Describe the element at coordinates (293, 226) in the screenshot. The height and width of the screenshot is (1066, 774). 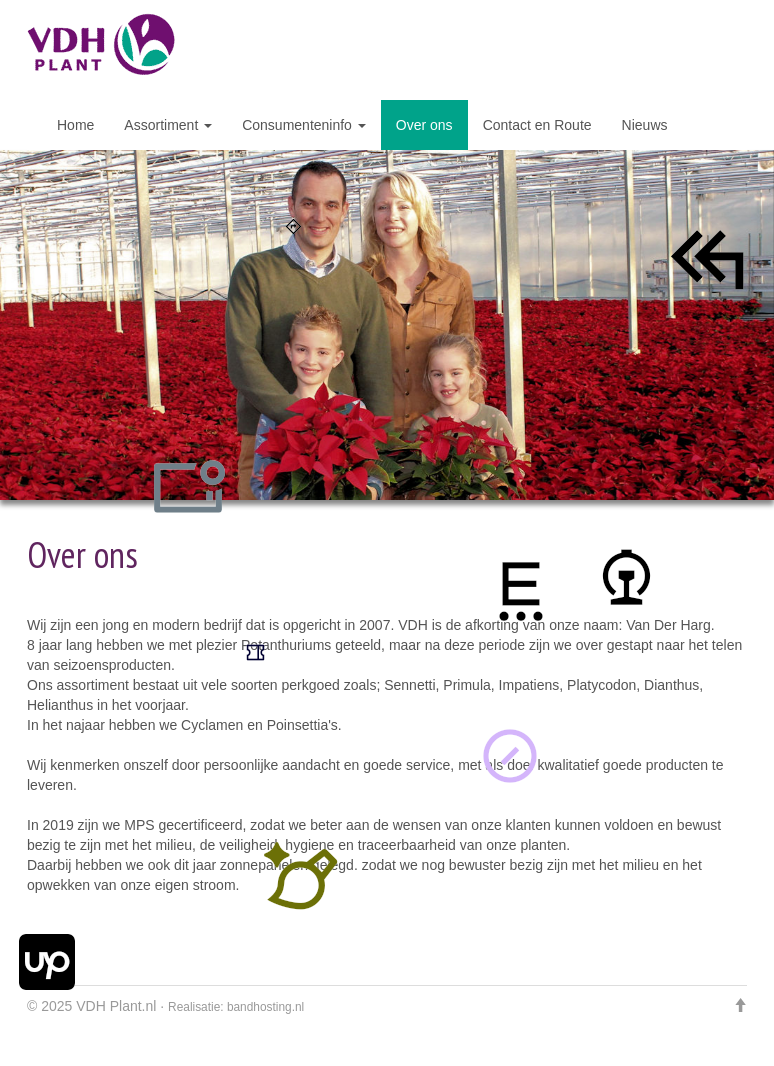
I see `get turn-by-turn directions` at that location.